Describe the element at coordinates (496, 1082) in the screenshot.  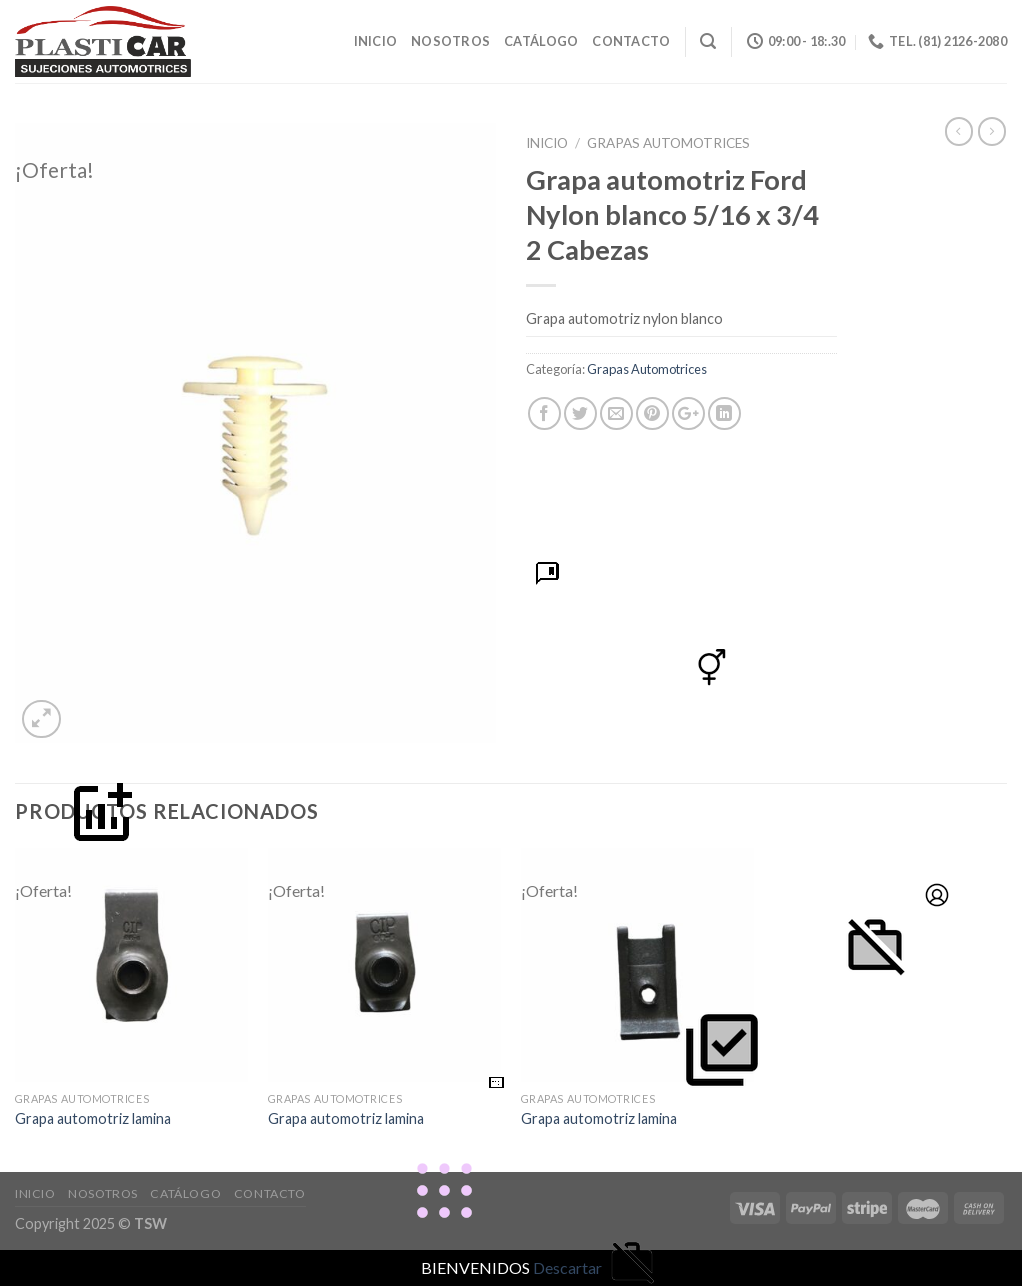
I see `adjust image aspect ratio settings` at that location.